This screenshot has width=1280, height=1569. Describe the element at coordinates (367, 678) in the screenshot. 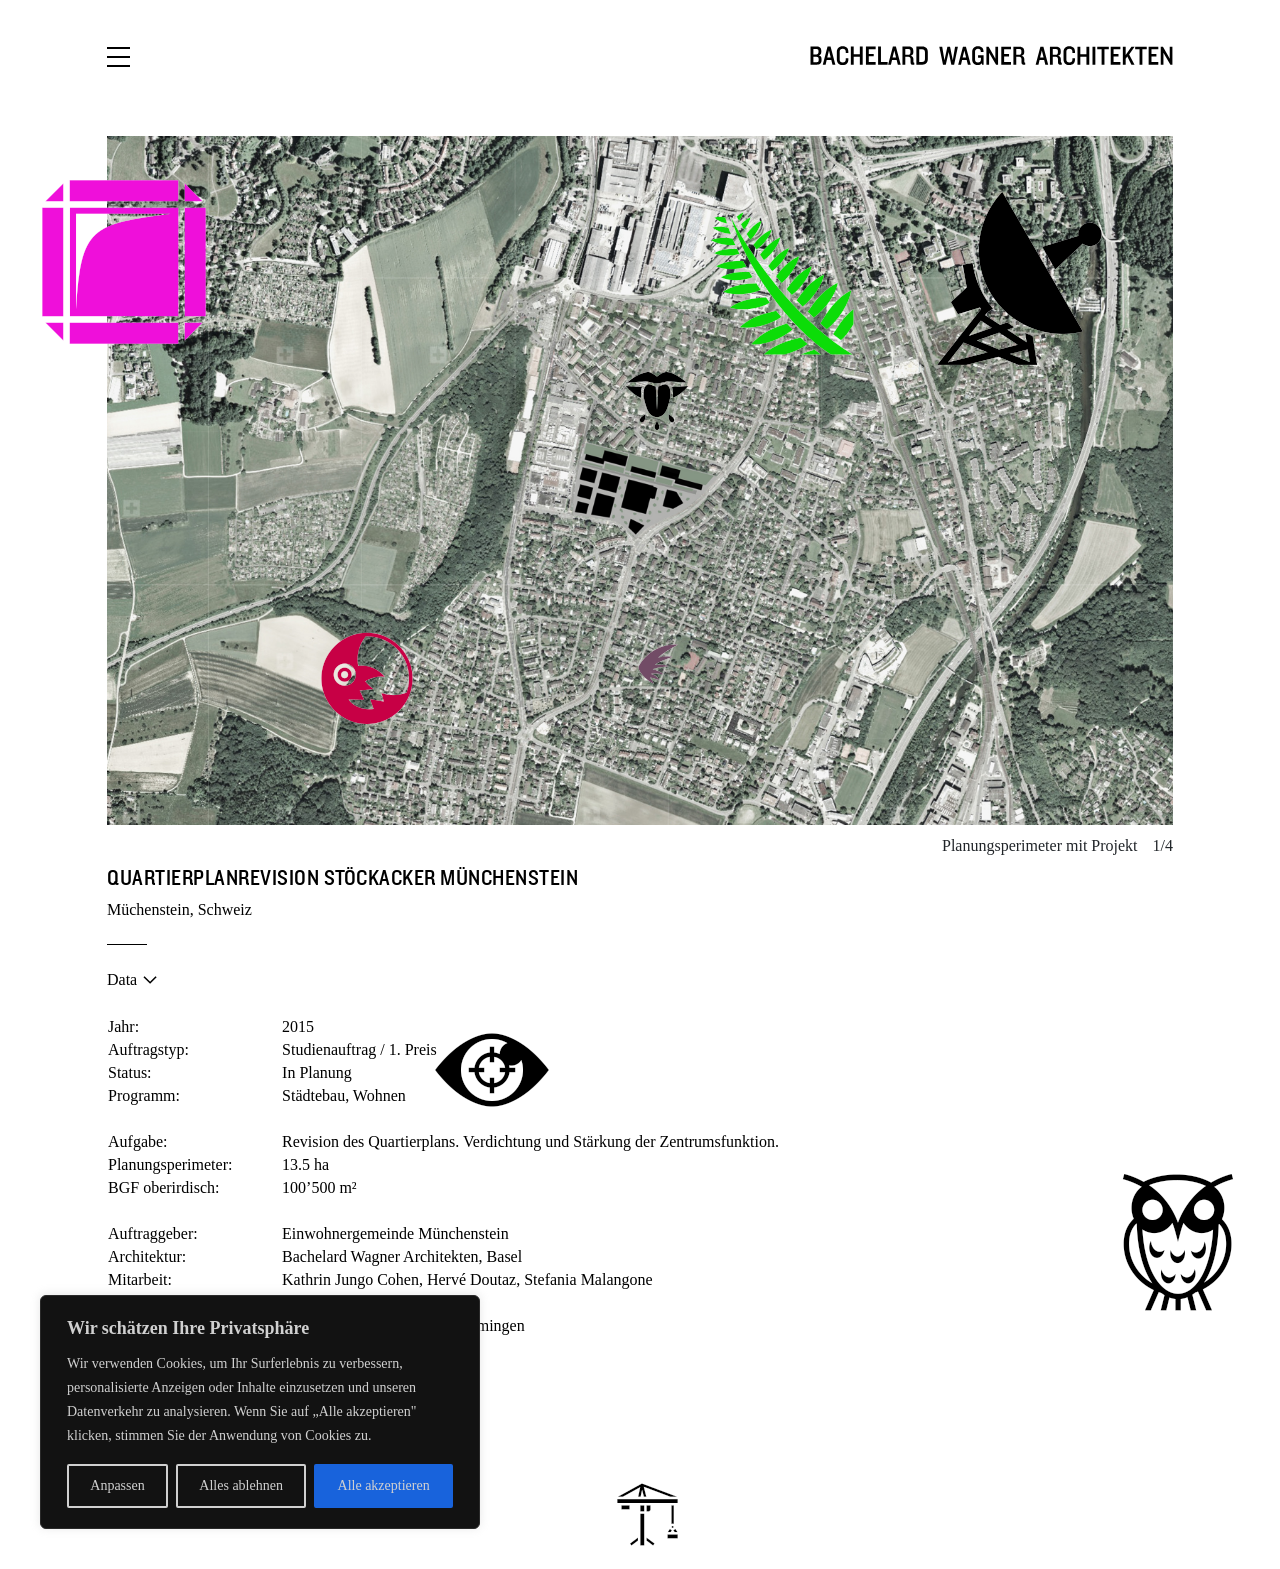

I see `toggle dark mode or night theme` at that location.